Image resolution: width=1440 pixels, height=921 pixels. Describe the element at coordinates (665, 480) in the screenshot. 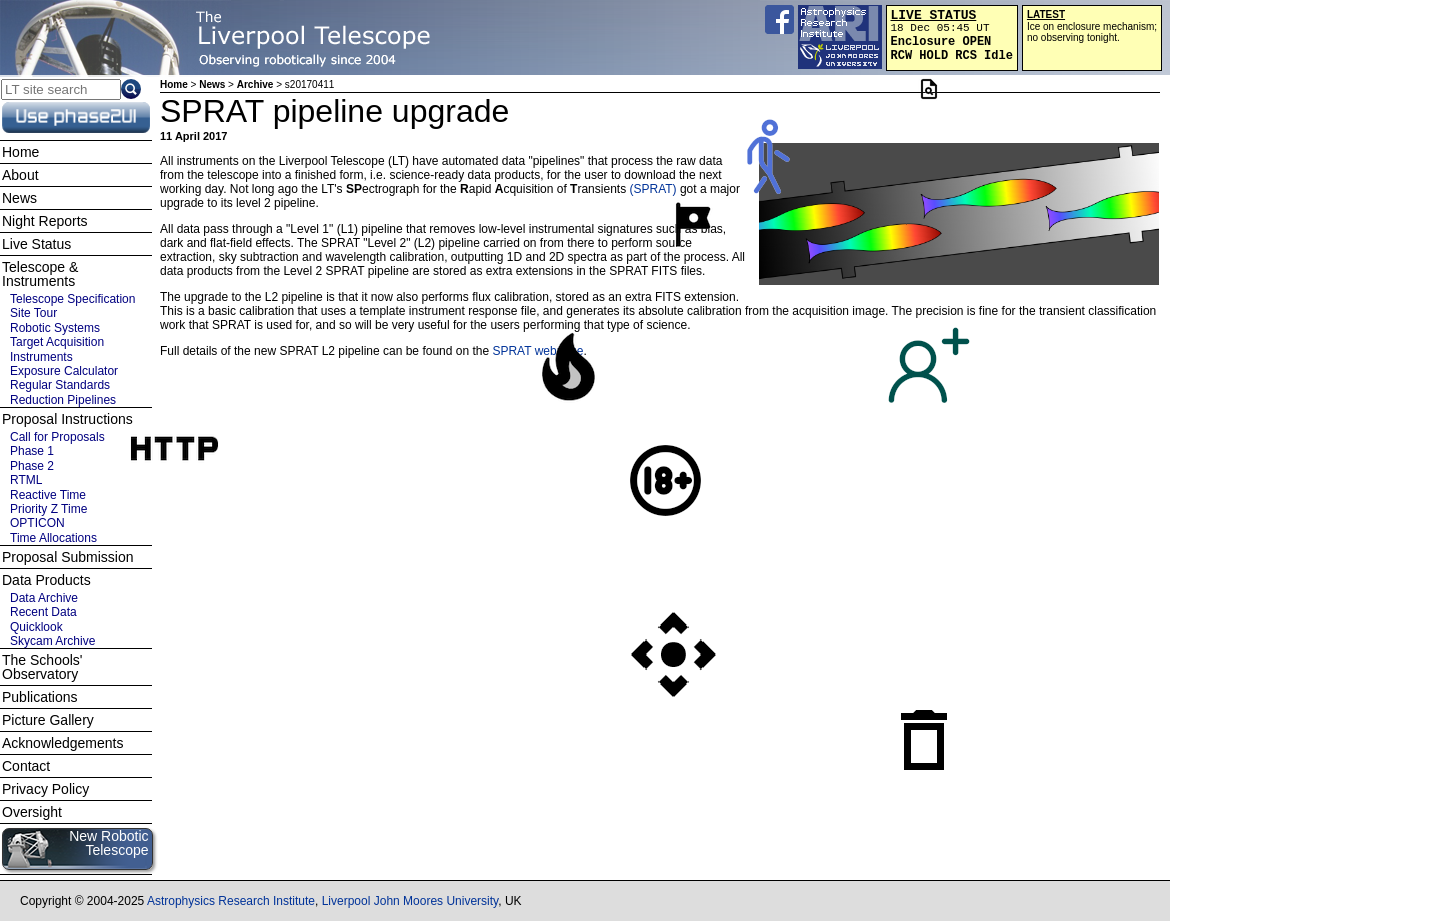

I see `indicates age-restricted content (18+)` at that location.